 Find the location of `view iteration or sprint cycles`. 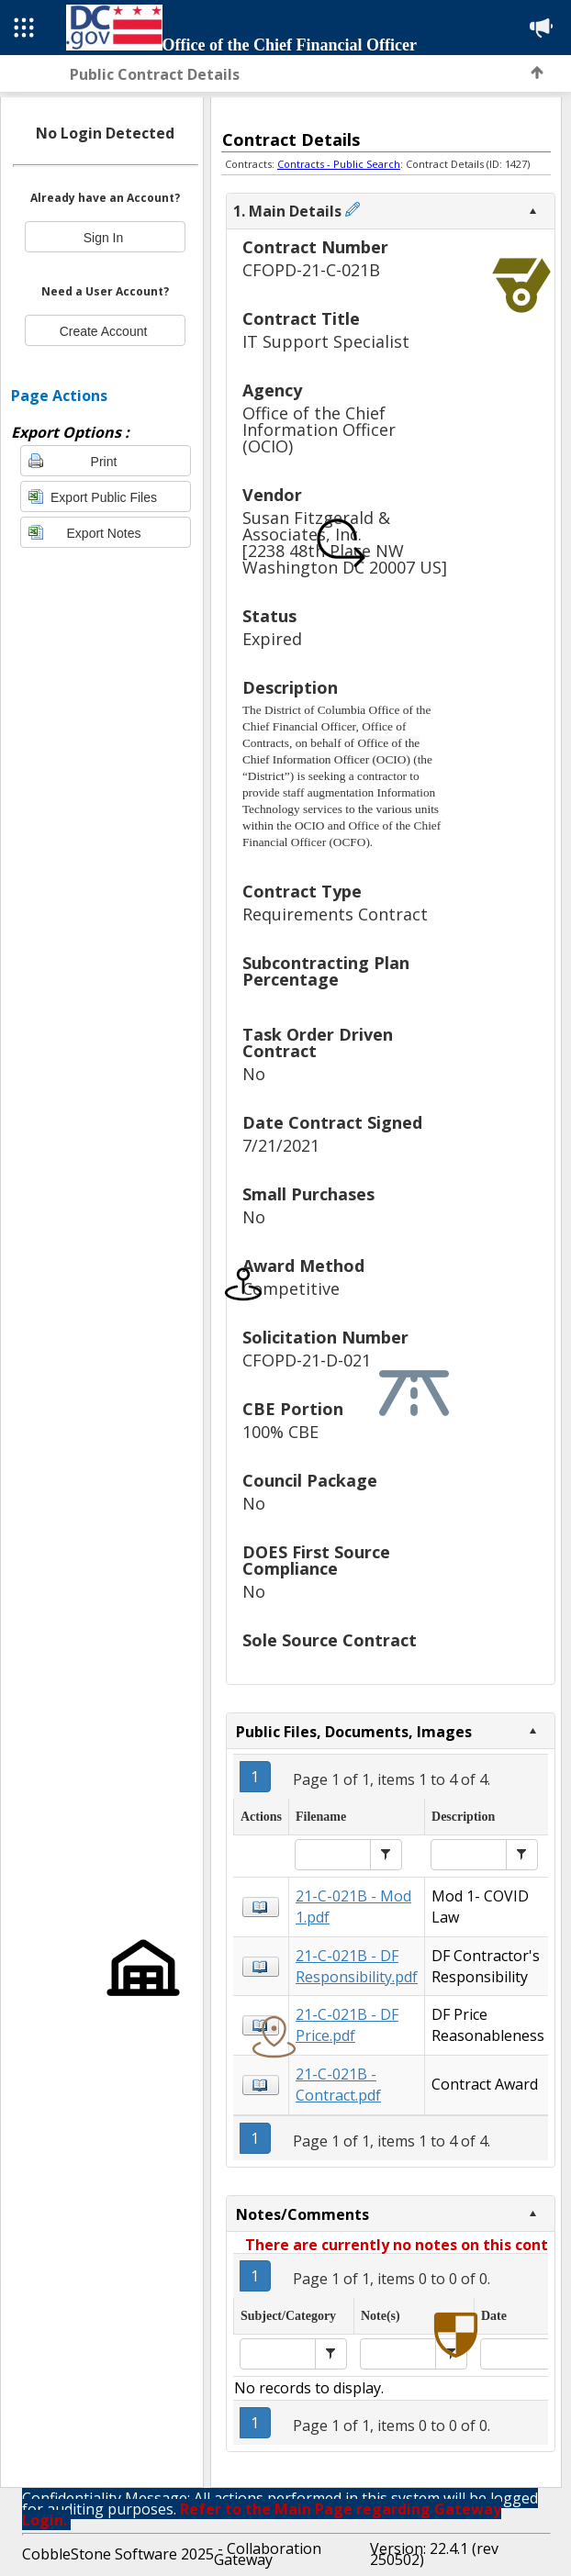

view iteration or sprint cycles is located at coordinates (340, 541).